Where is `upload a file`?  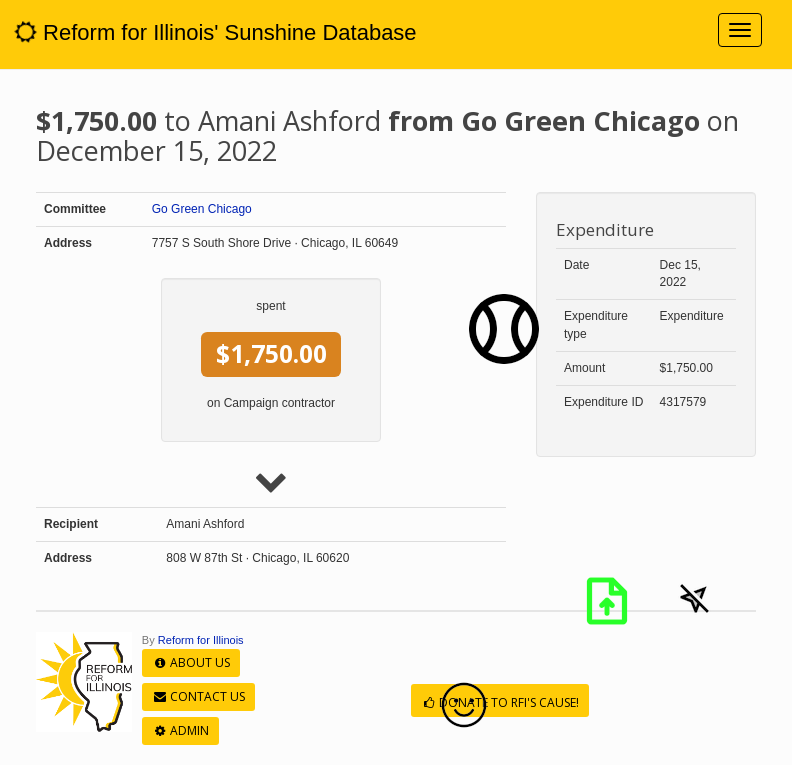
upload a file is located at coordinates (607, 601).